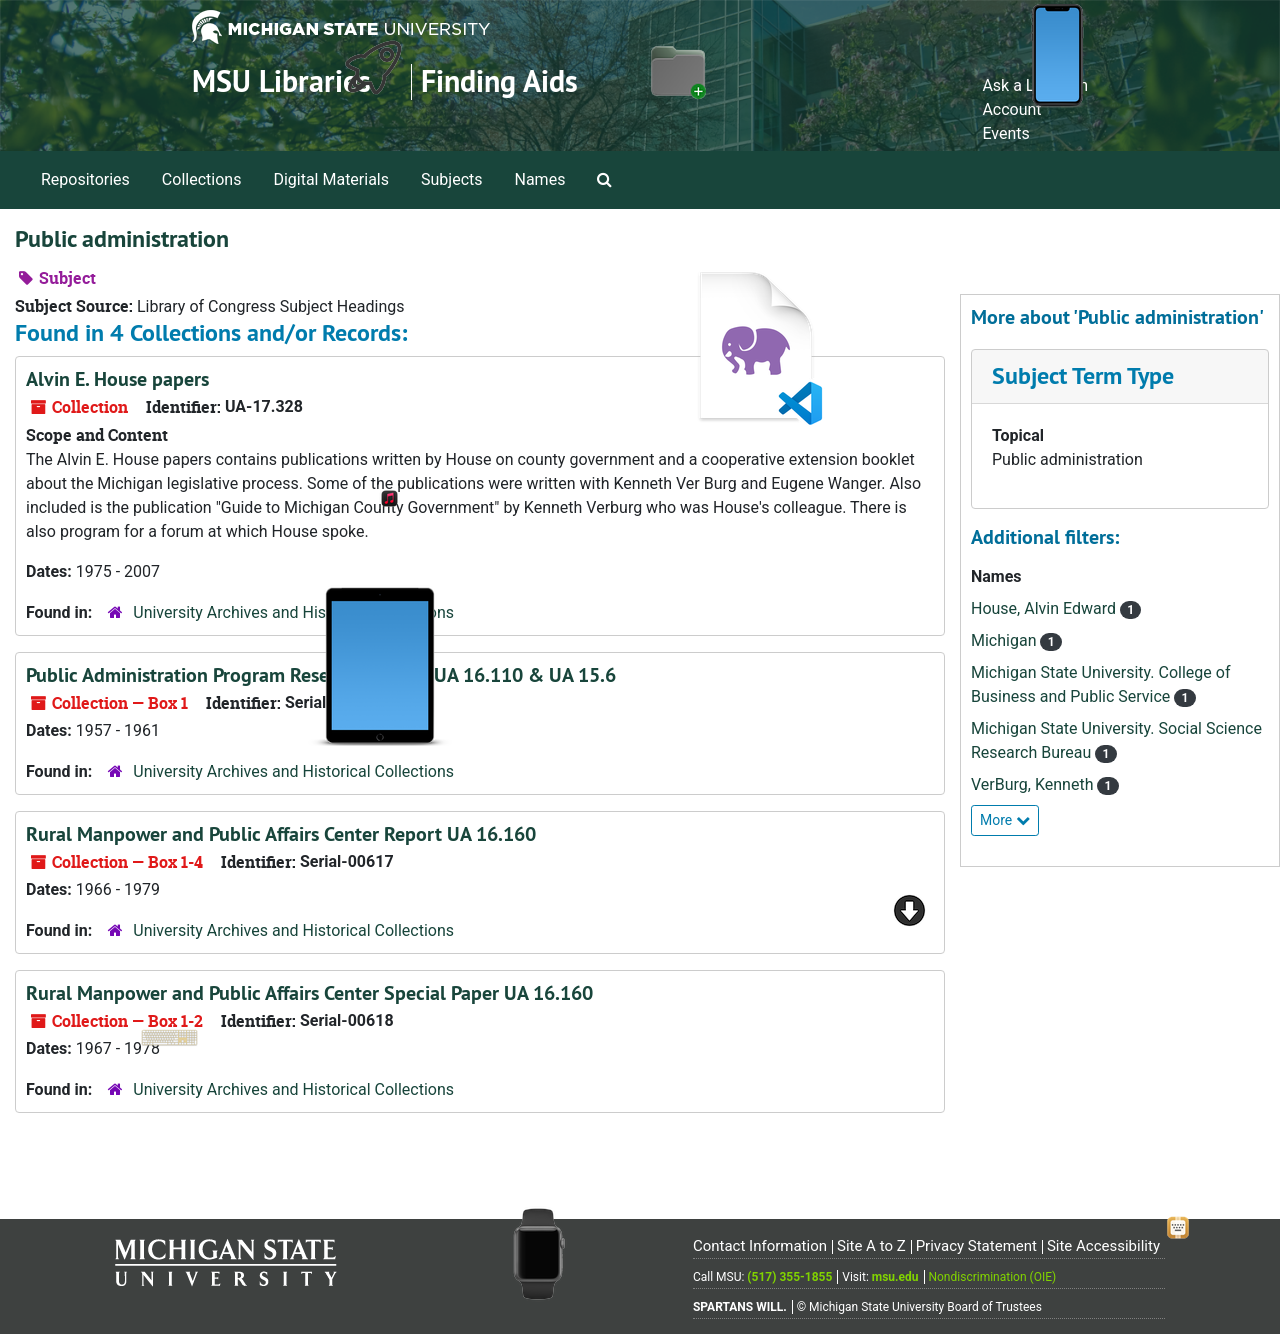 Image resolution: width=1280 pixels, height=1334 pixels. Describe the element at coordinates (756, 349) in the screenshot. I see `open a PHP file in Visual Studio Code` at that location.